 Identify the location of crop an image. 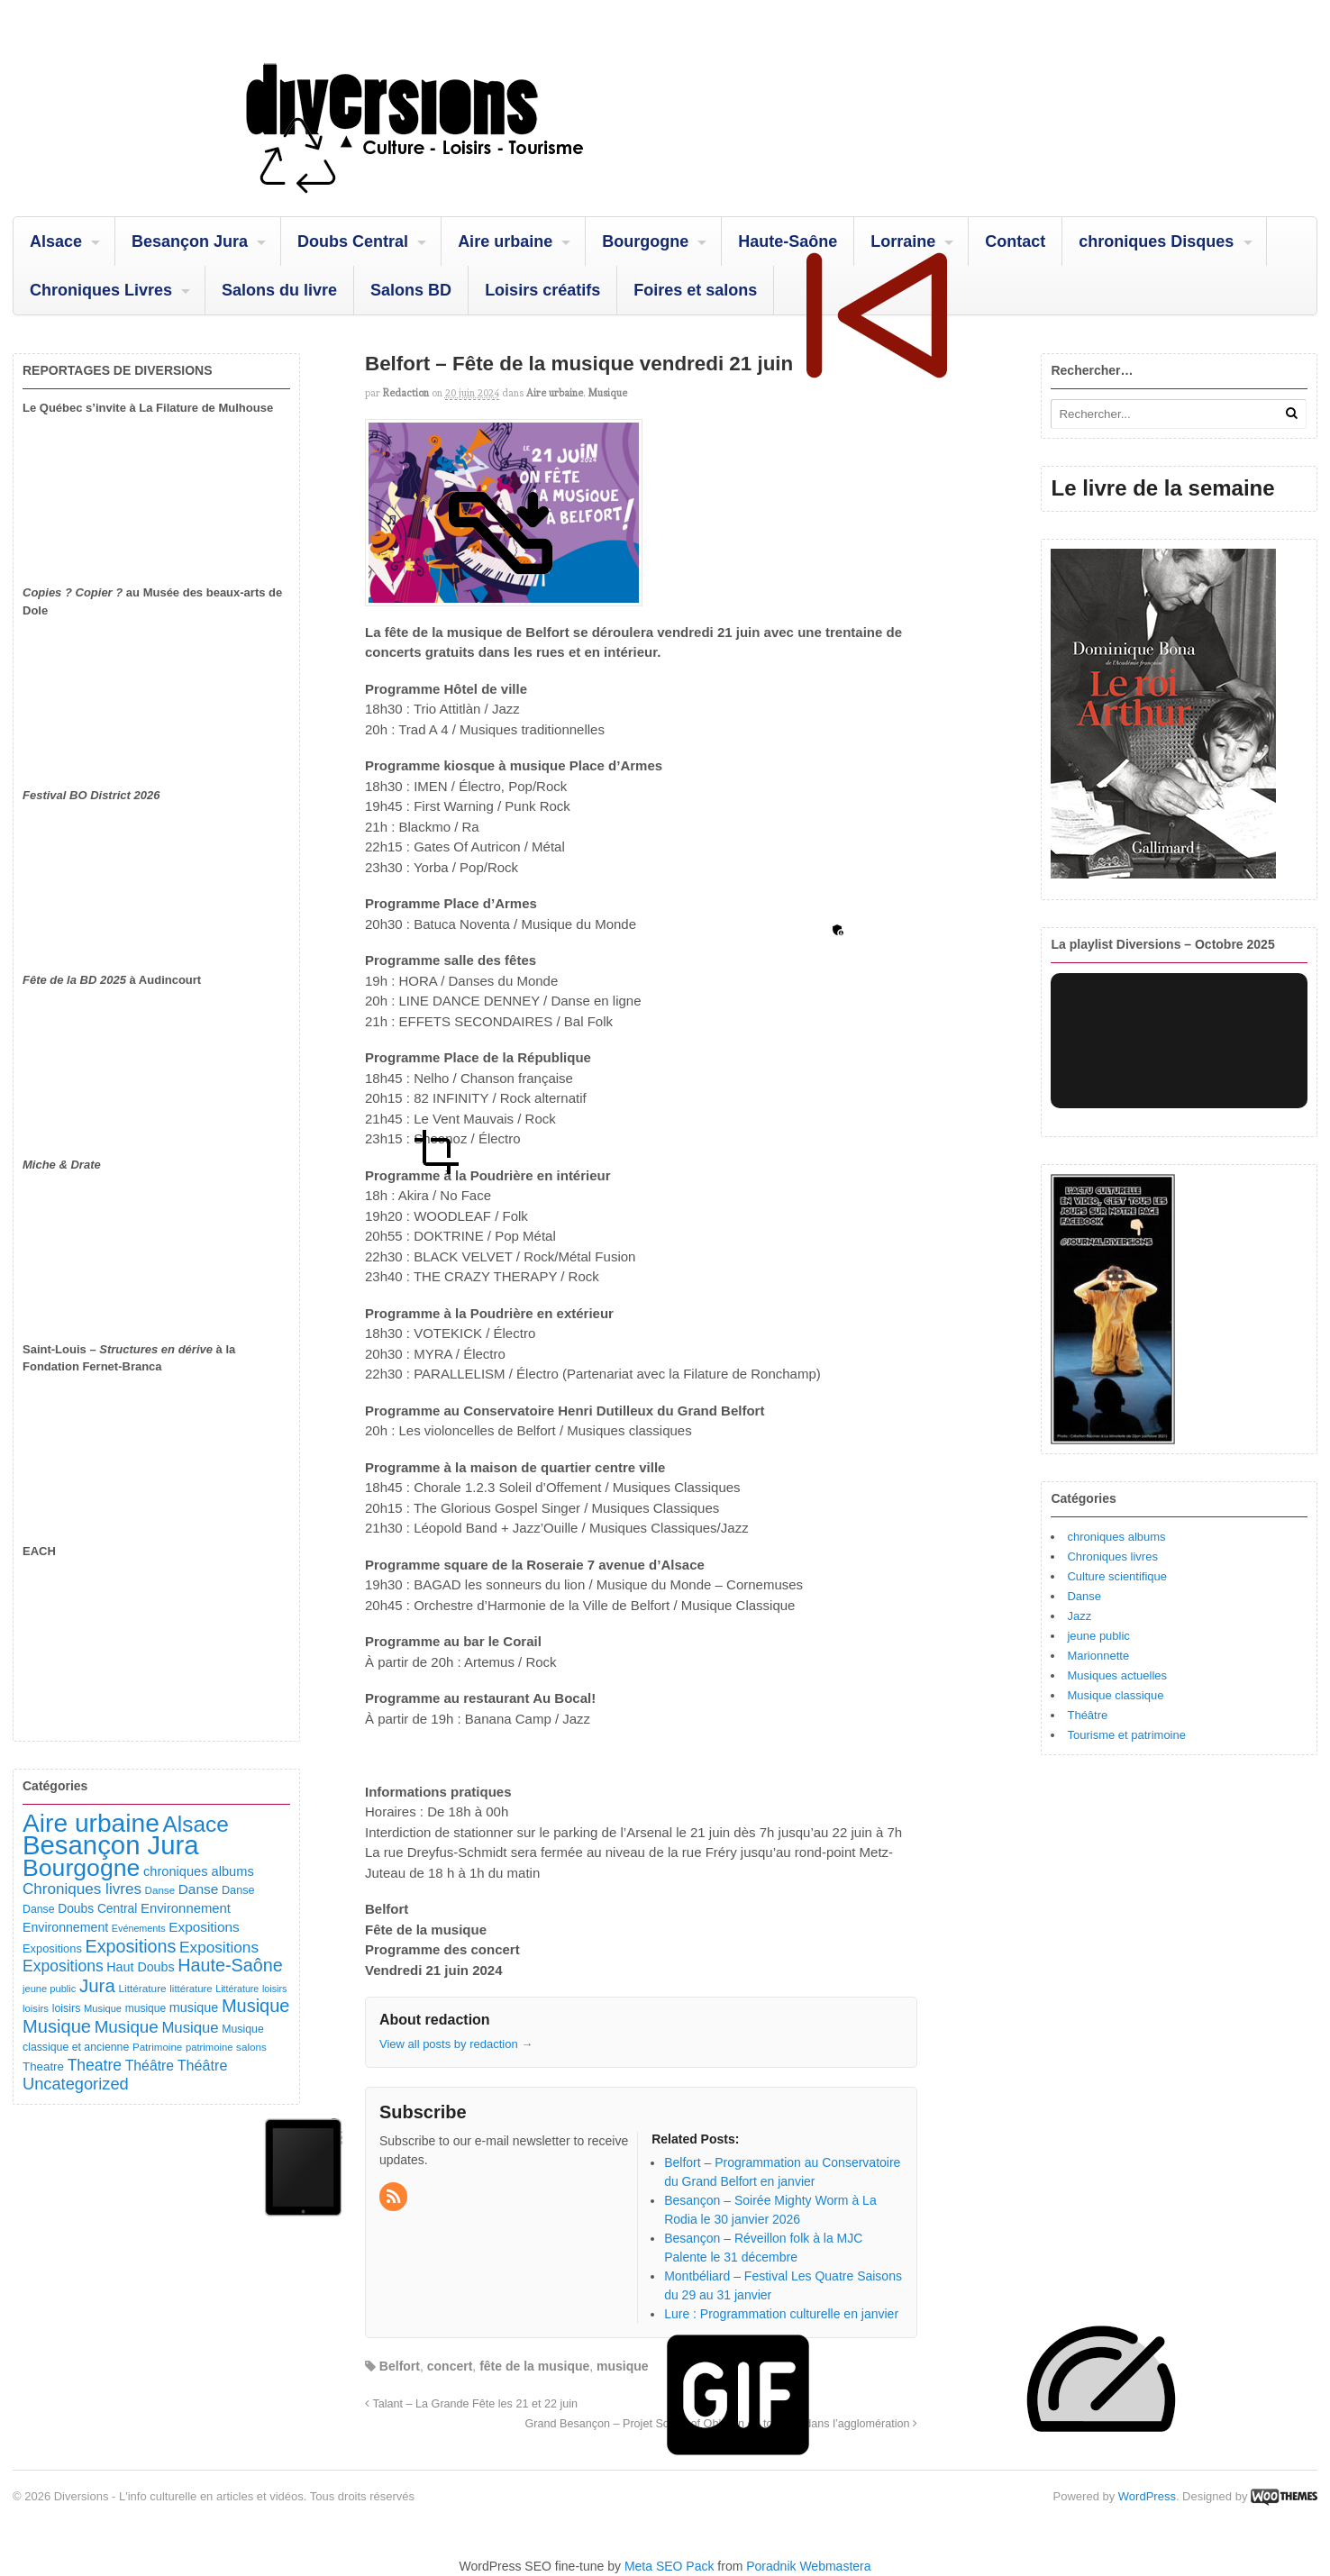
(436, 1151).